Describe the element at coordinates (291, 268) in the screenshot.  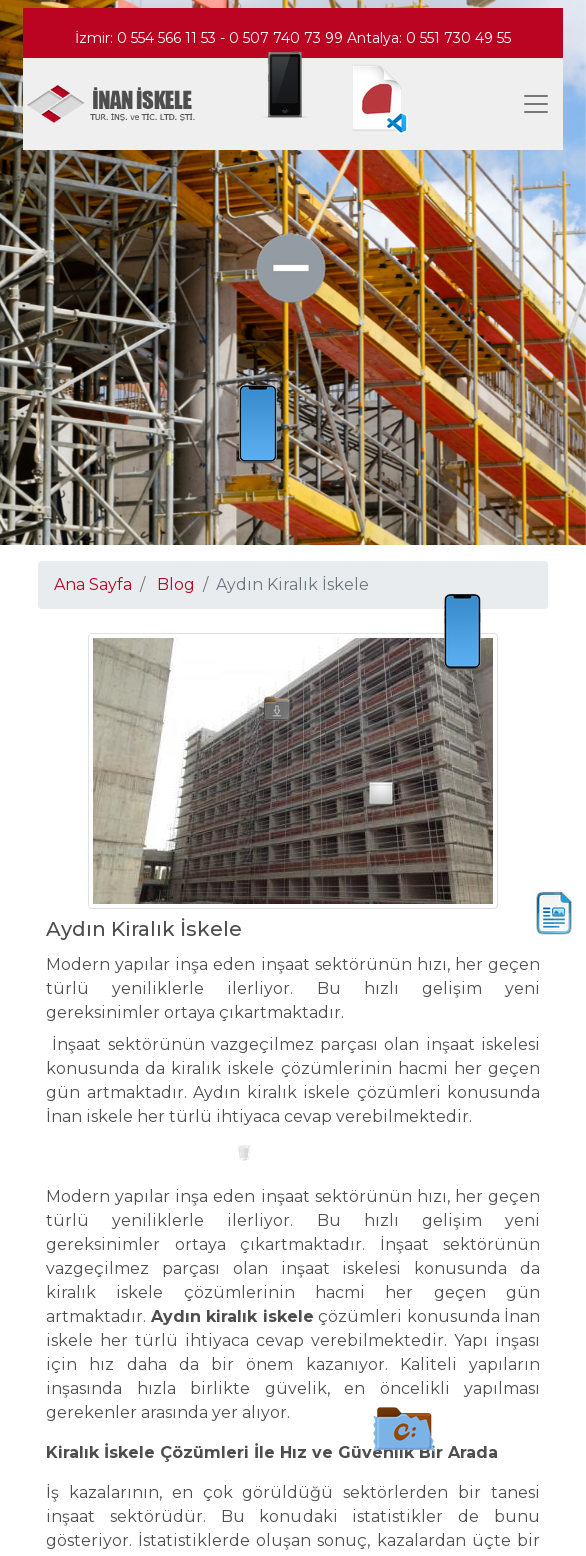
I see `indicates file excluded from dropbox selective sync` at that location.